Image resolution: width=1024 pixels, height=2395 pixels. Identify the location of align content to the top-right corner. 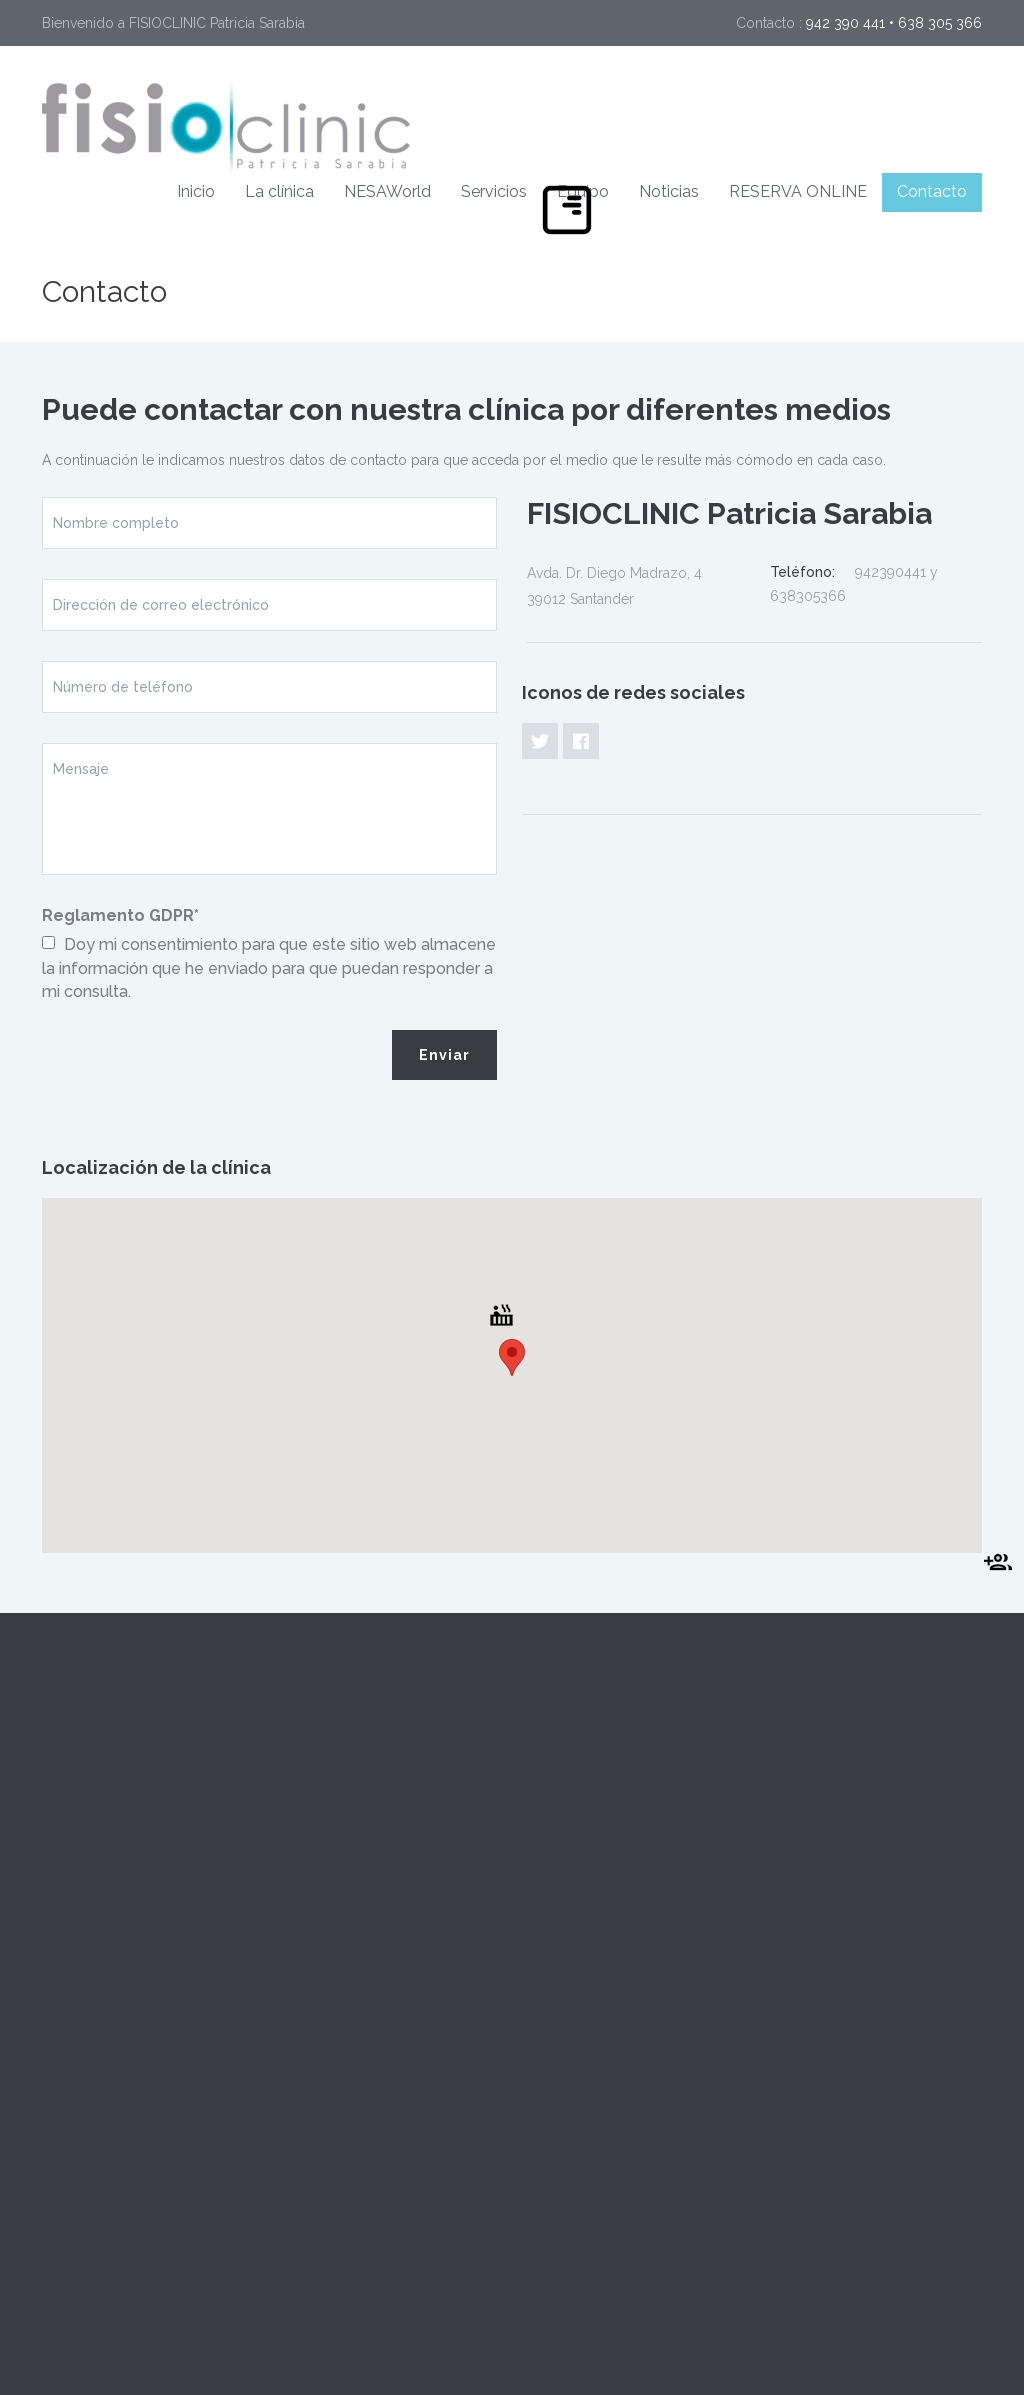
(567, 210).